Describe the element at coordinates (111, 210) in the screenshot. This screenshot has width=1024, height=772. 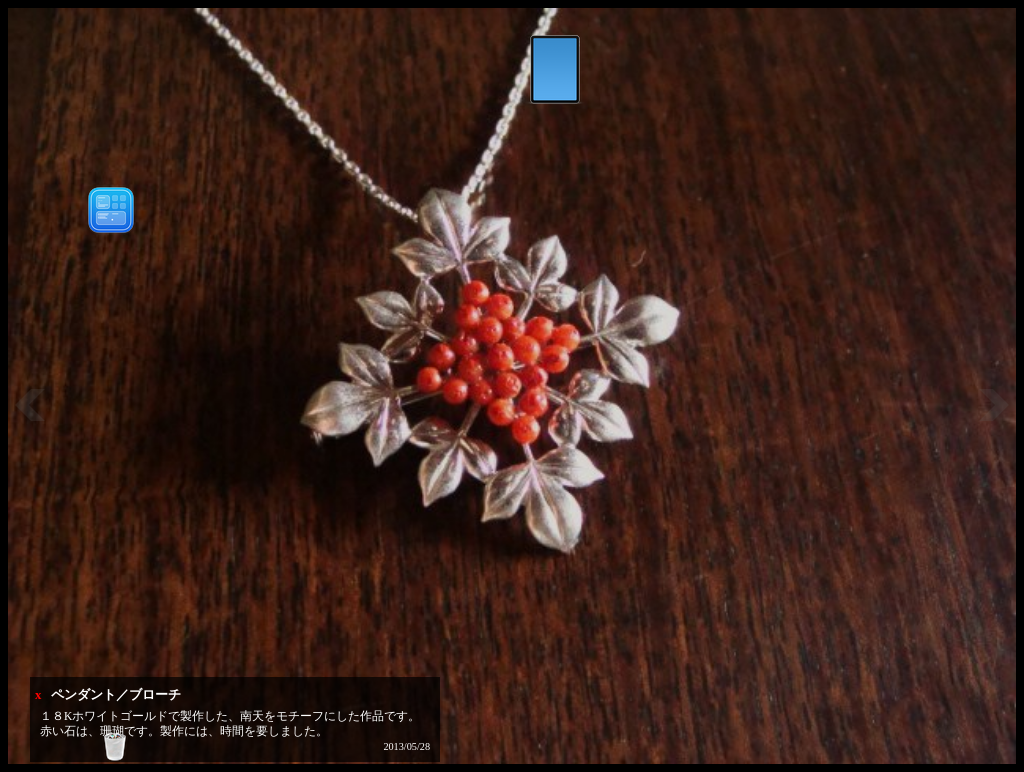
I see `open widgetkit simulator app` at that location.